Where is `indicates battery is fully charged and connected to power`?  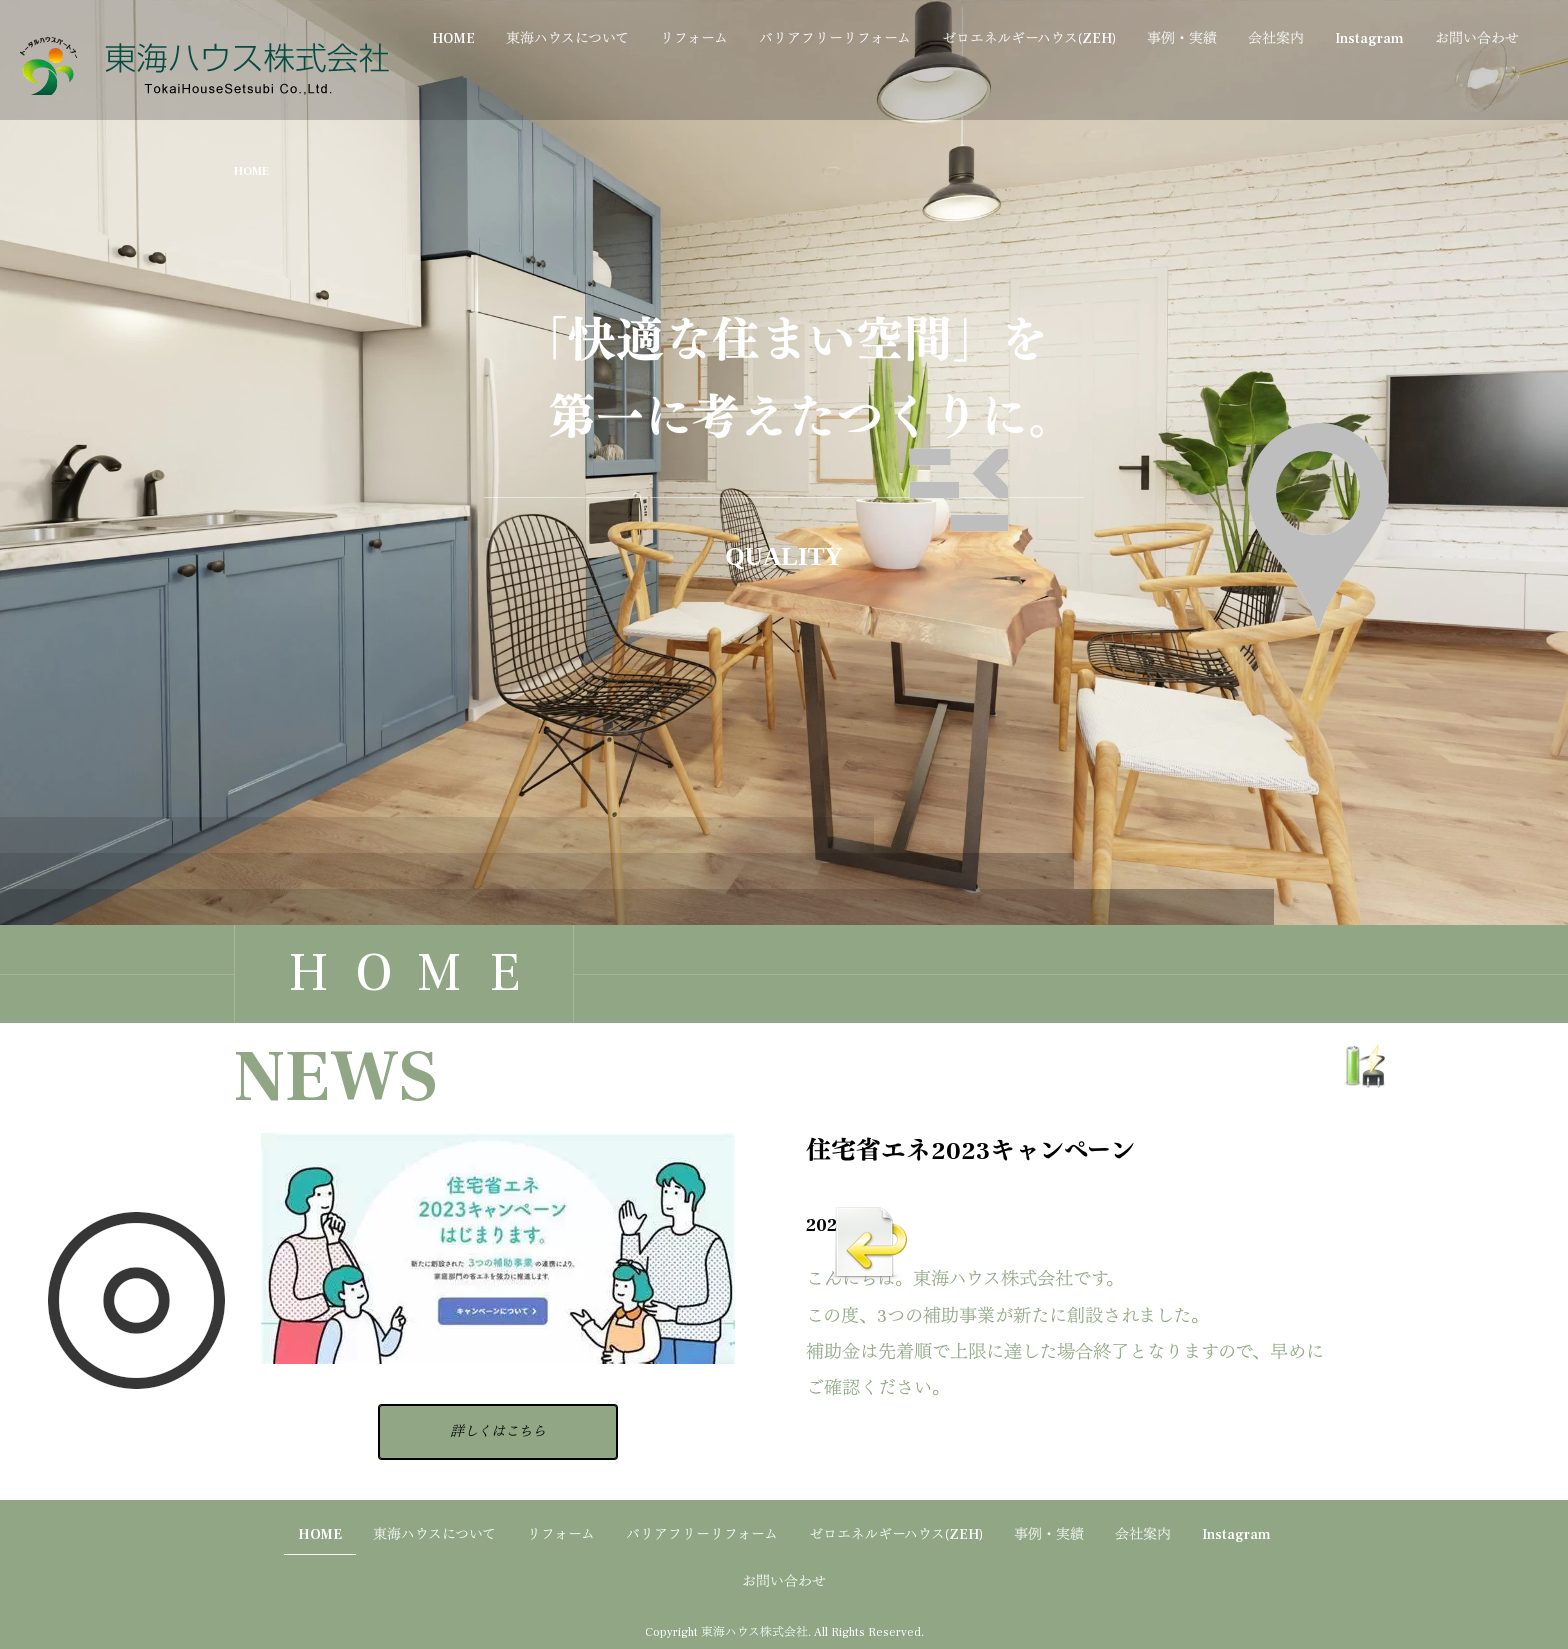 indicates battery is fully charged and connected to power is located at coordinates (1363, 1065).